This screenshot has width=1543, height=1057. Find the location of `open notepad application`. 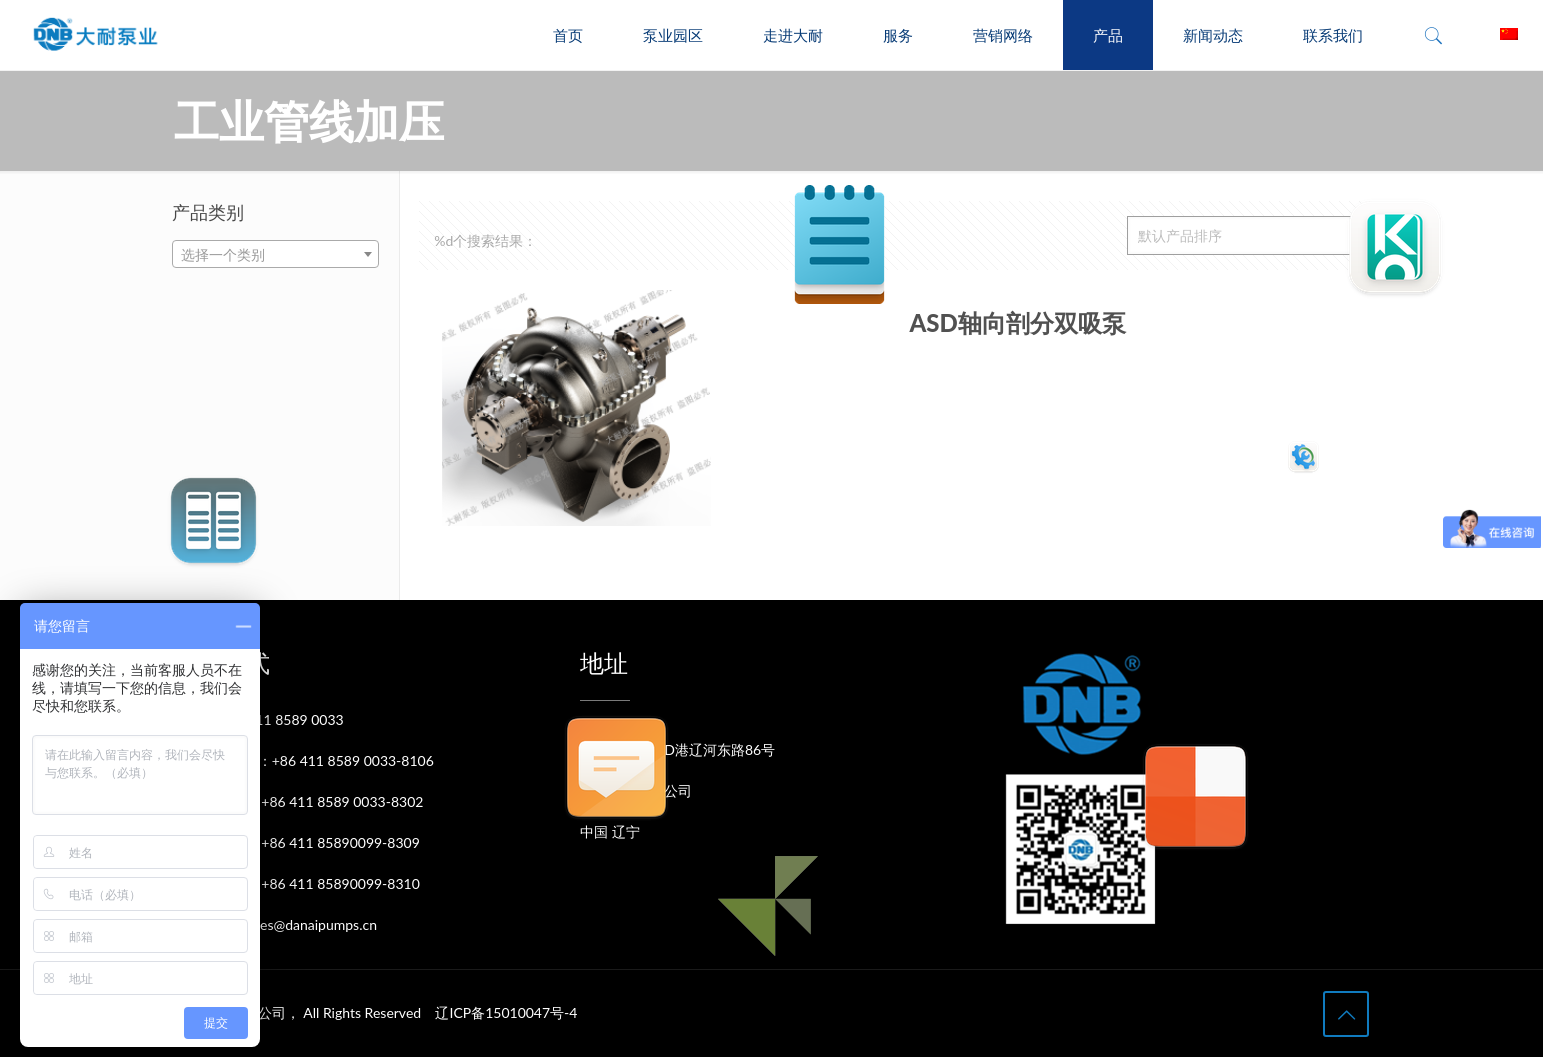

open notepad application is located at coordinates (839, 244).